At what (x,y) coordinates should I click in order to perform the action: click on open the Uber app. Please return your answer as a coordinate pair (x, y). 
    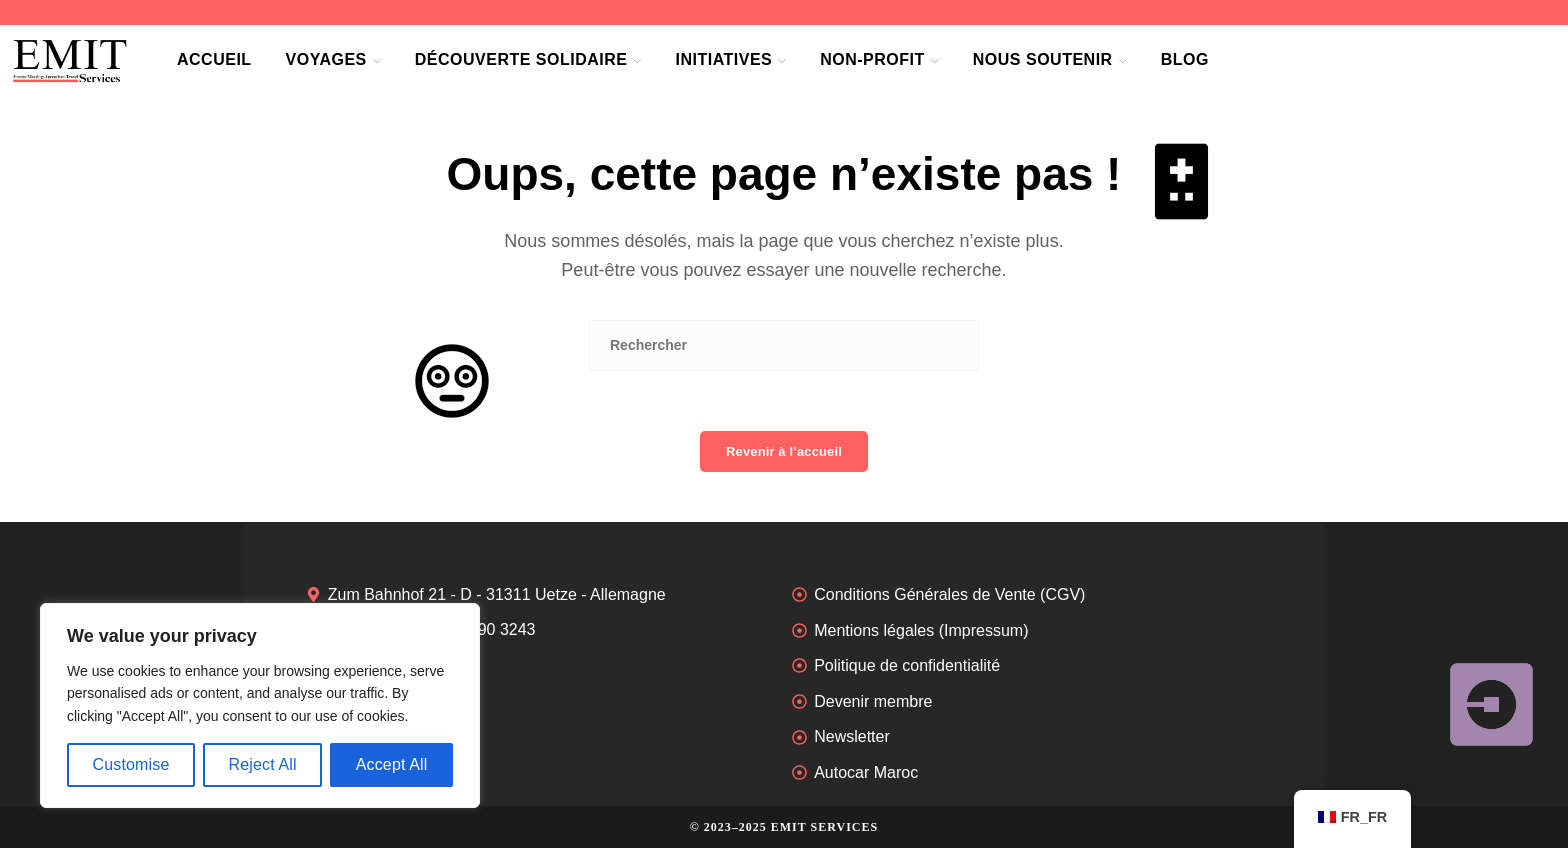
    Looking at the image, I should click on (1491, 704).